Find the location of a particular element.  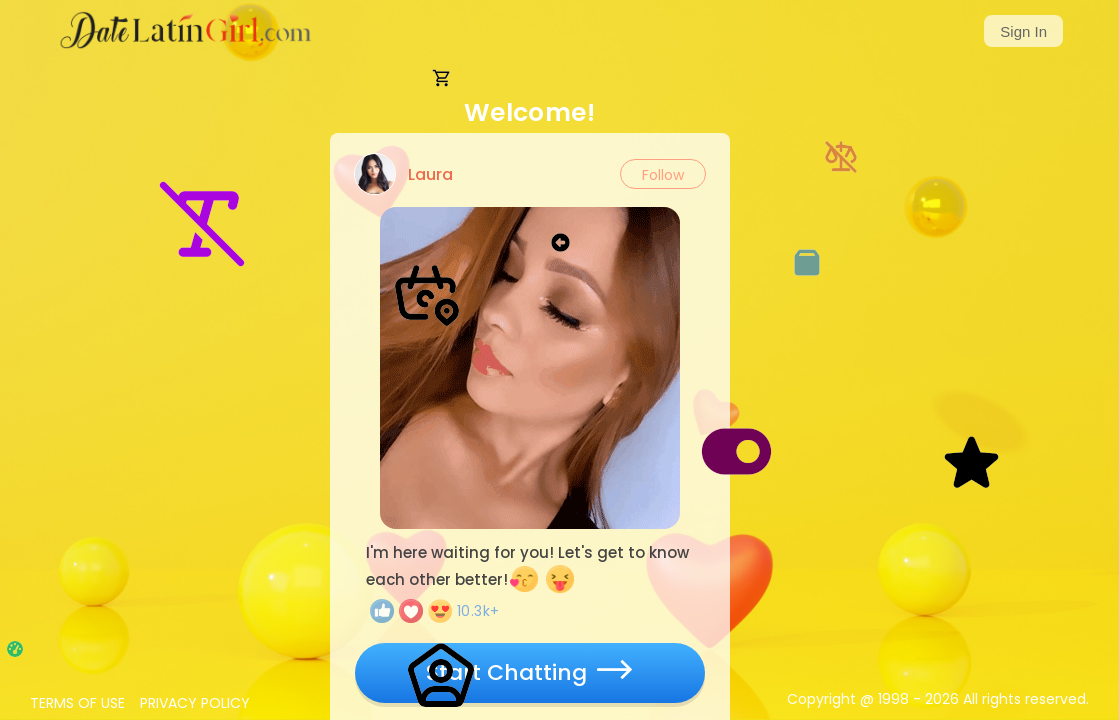

add to favorites is located at coordinates (971, 462).